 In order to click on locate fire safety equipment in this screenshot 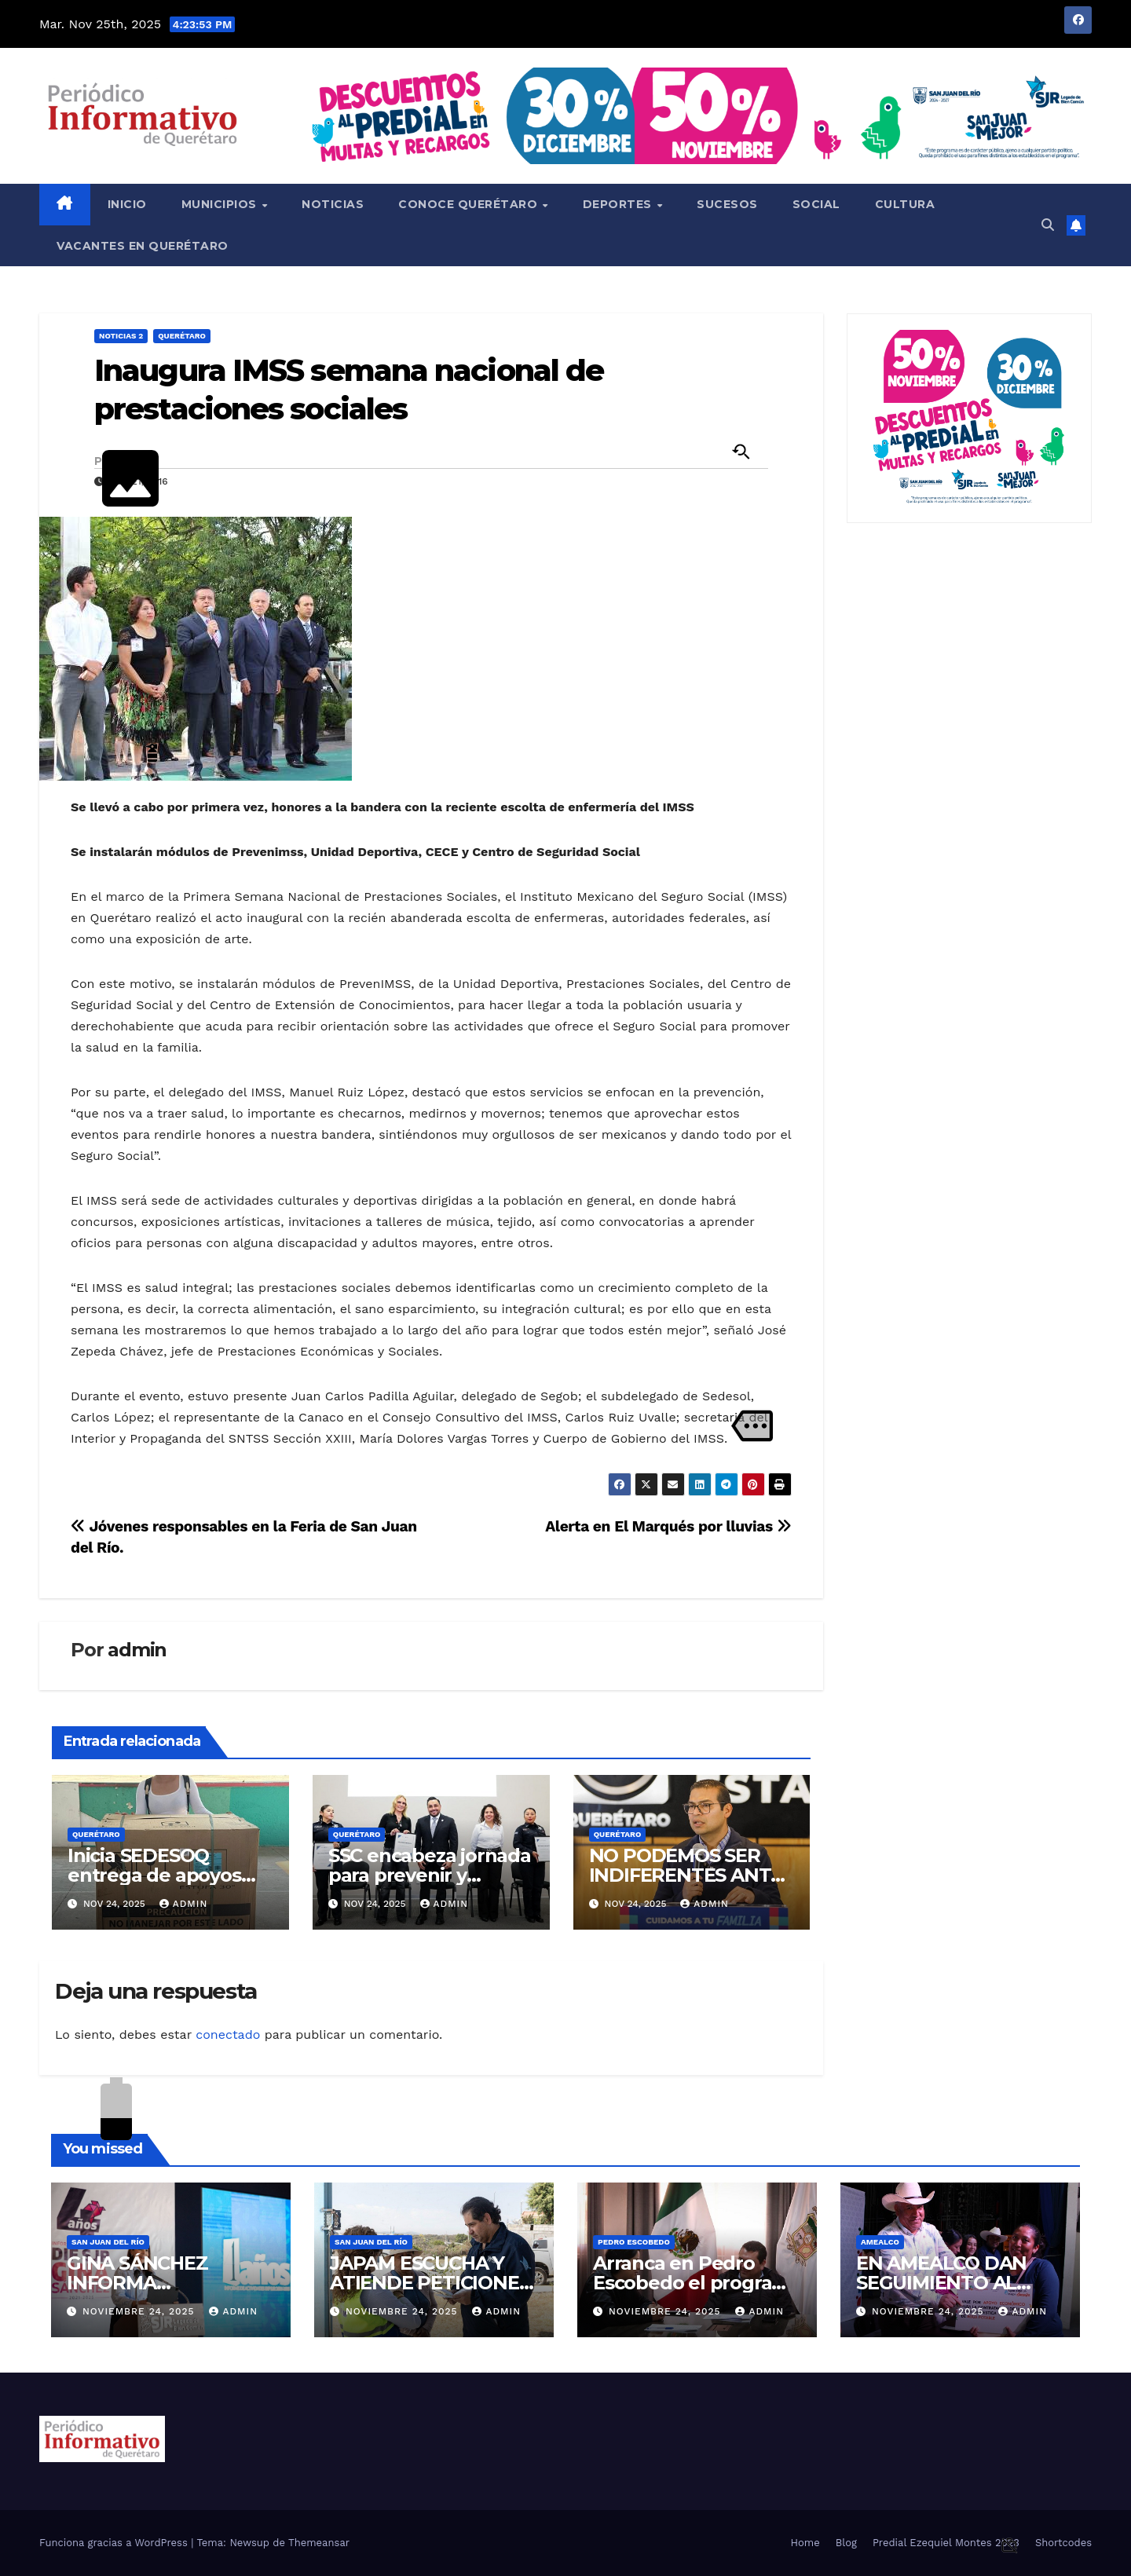, I will do `click(152, 752)`.